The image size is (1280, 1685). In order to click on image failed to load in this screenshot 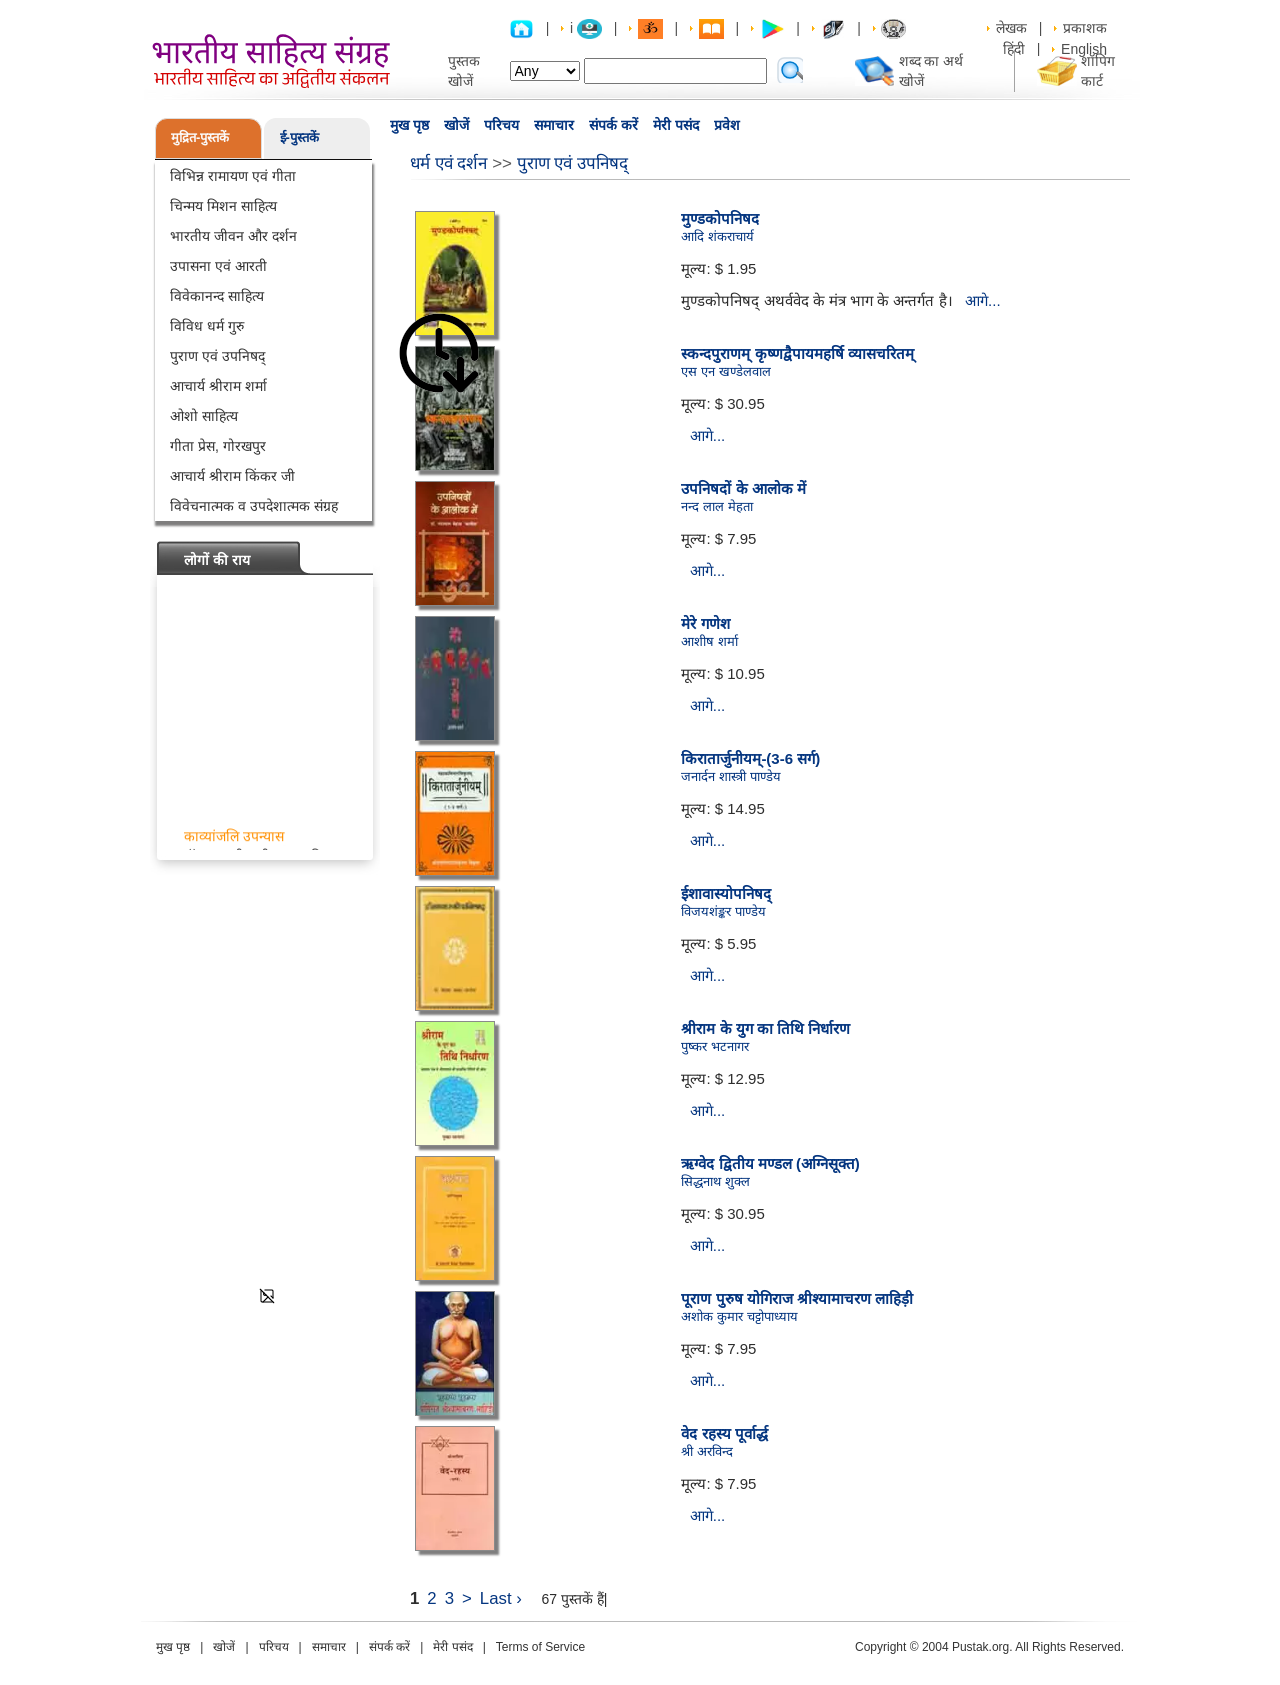, I will do `click(267, 1296)`.